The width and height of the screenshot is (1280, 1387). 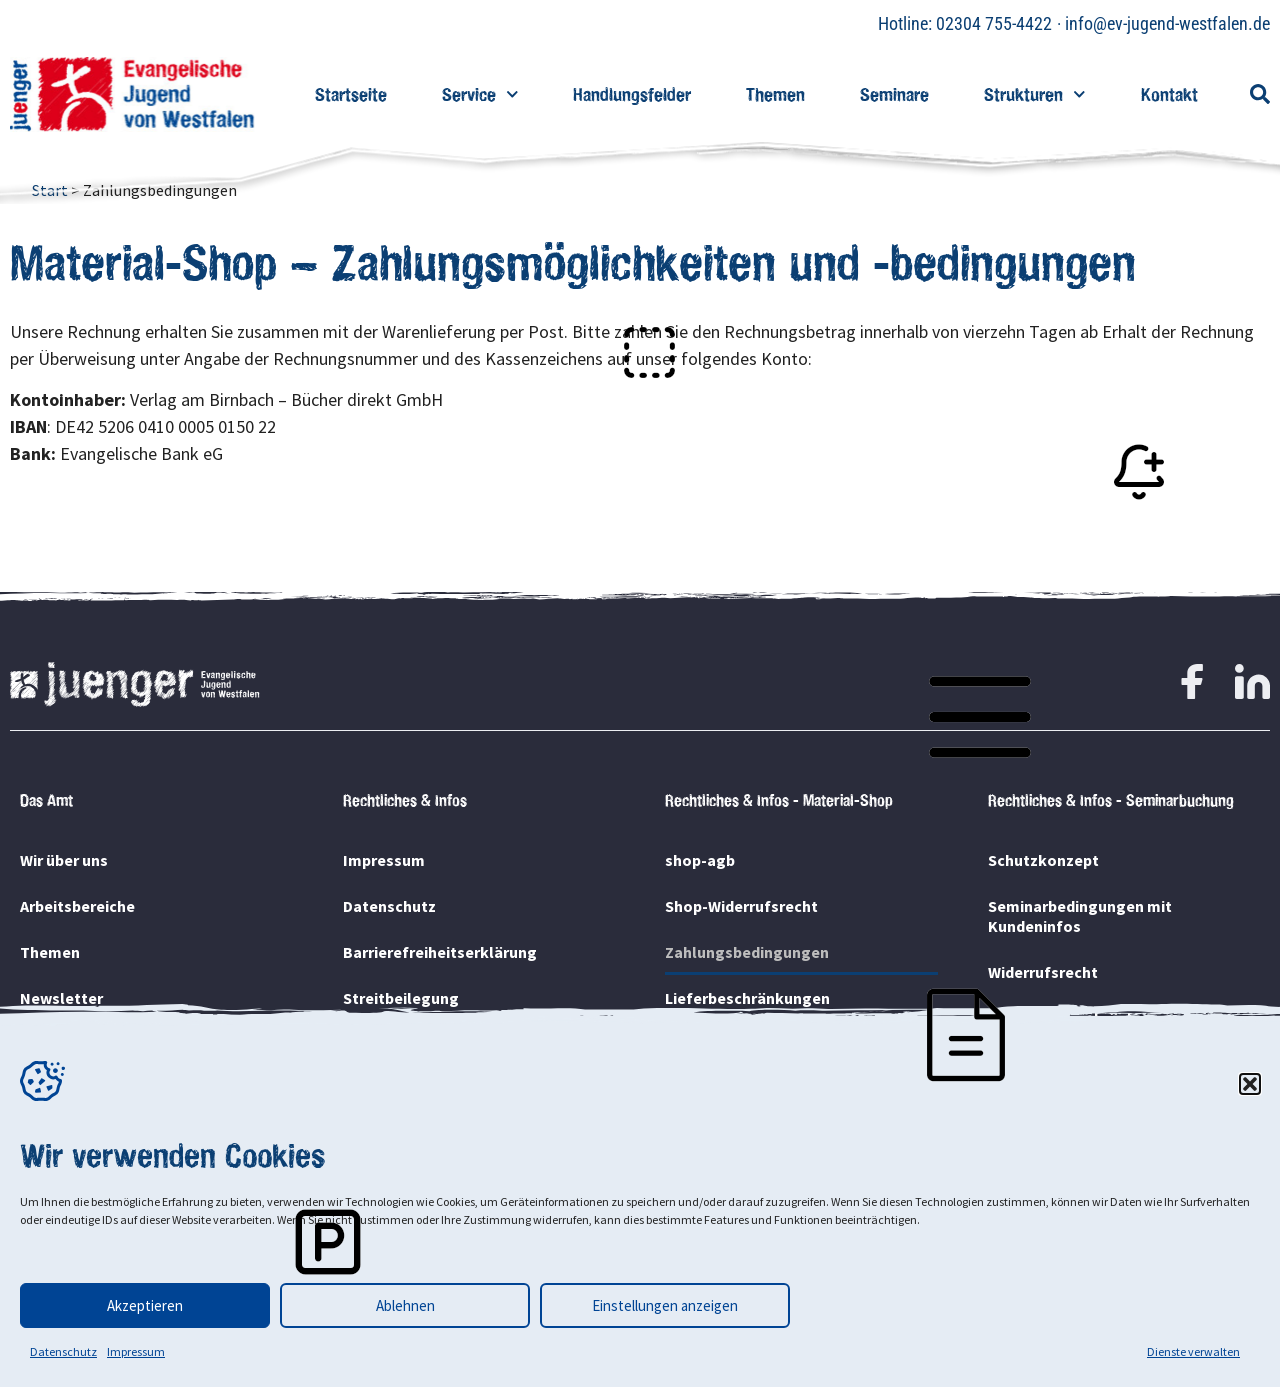 I want to click on add a new notification or alert, so click(x=1139, y=472).